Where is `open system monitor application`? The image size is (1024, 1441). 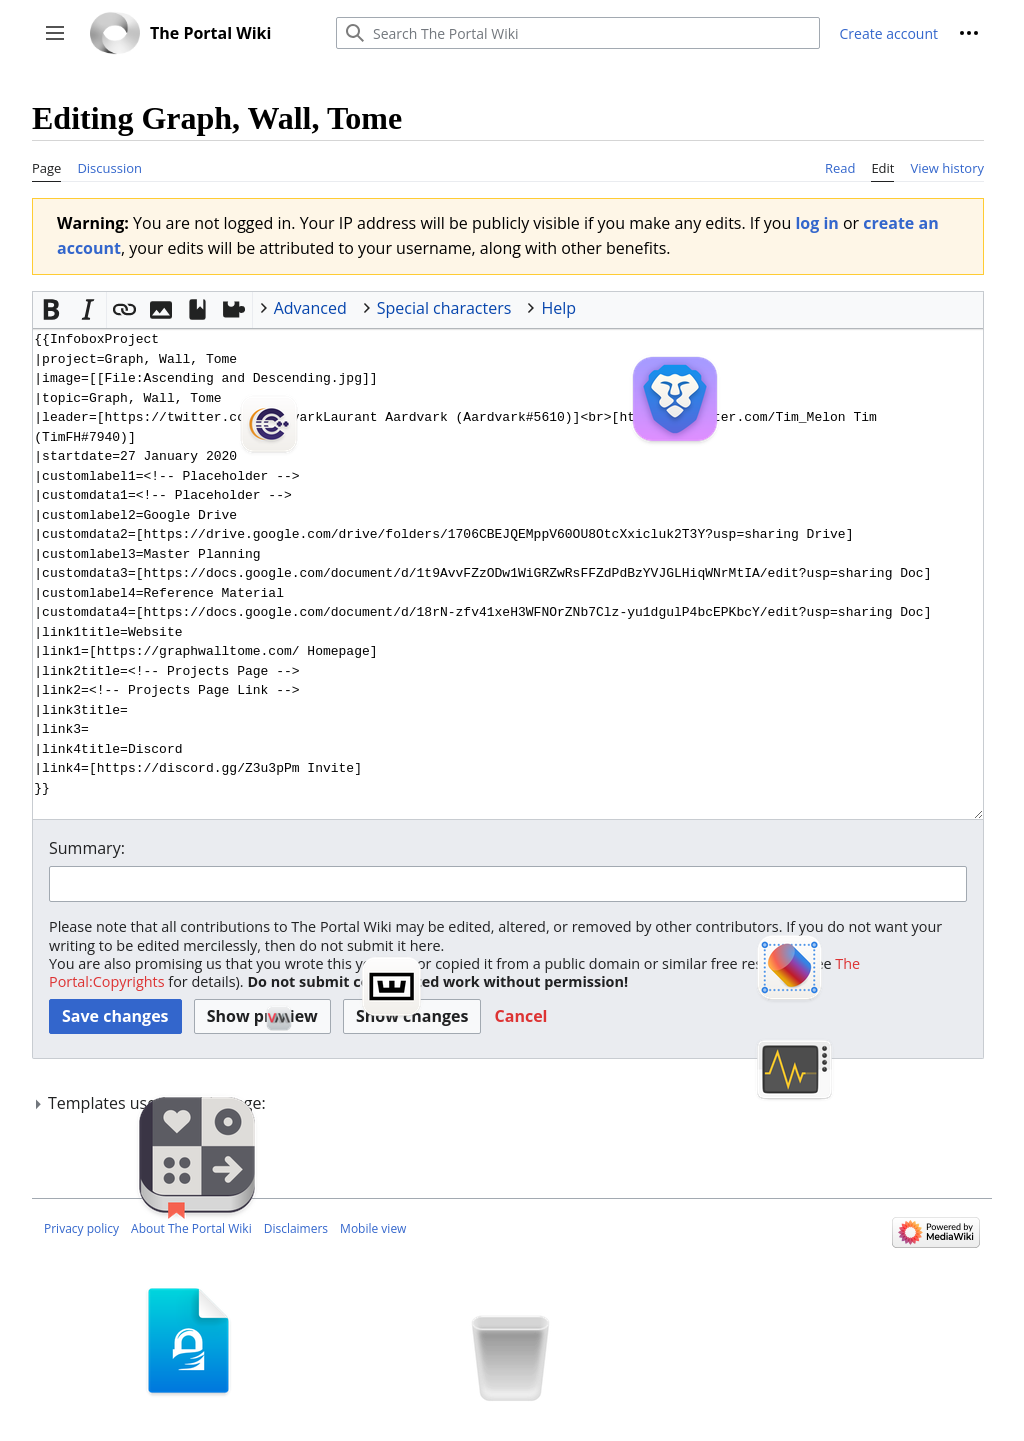
open system monitor application is located at coordinates (794, 1069).